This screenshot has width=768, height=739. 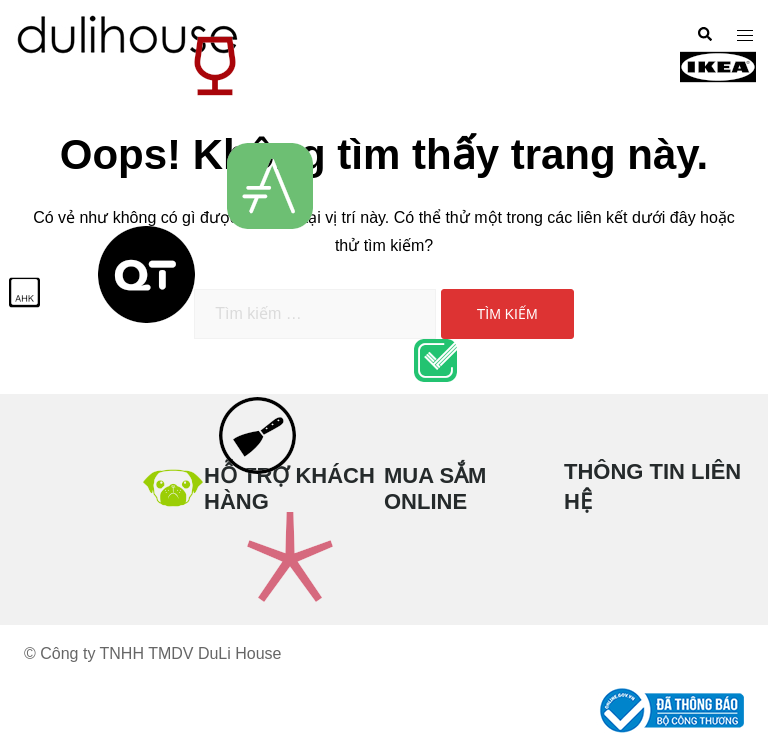 I want to click on pug template engine logo, so click(x=173, y=488).